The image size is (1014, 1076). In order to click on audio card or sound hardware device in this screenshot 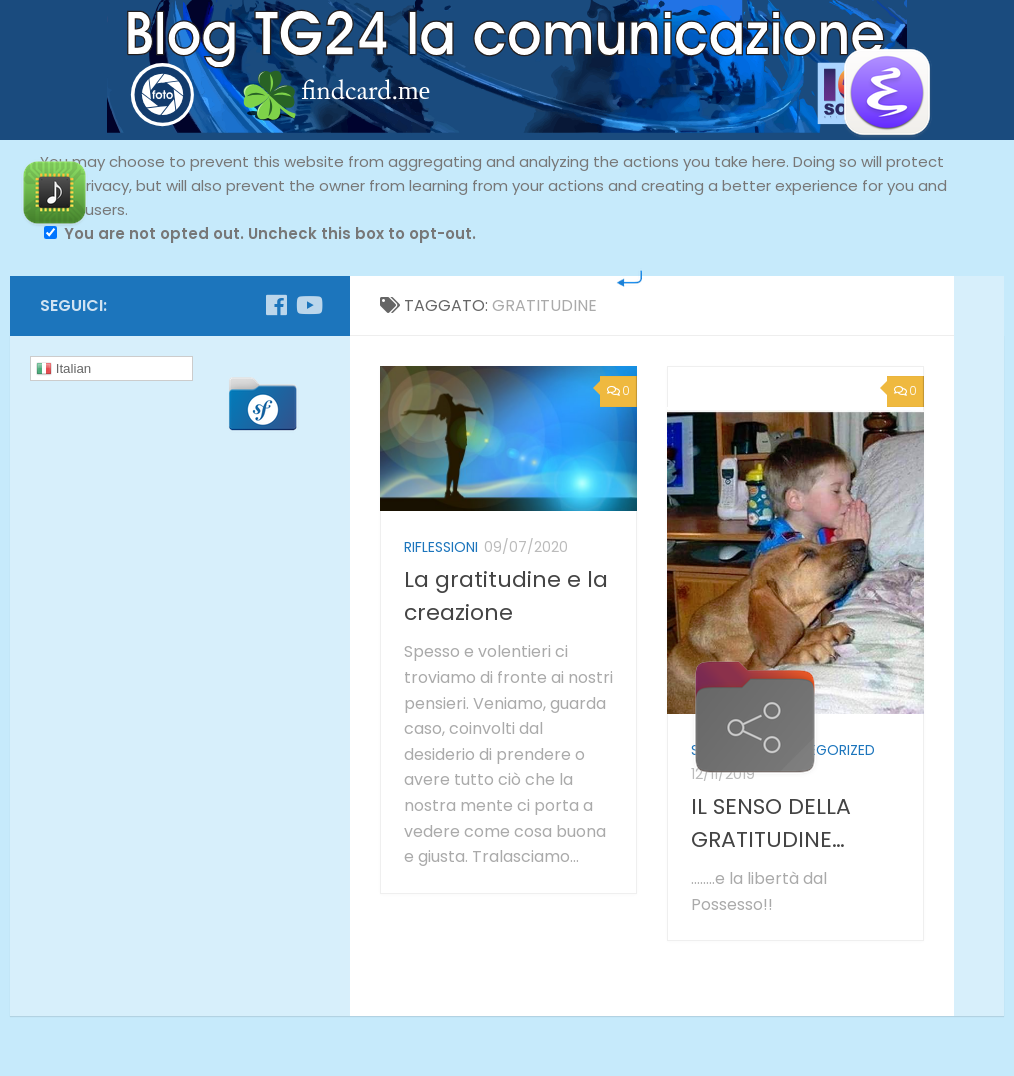, I will do `click(54, 192)`.